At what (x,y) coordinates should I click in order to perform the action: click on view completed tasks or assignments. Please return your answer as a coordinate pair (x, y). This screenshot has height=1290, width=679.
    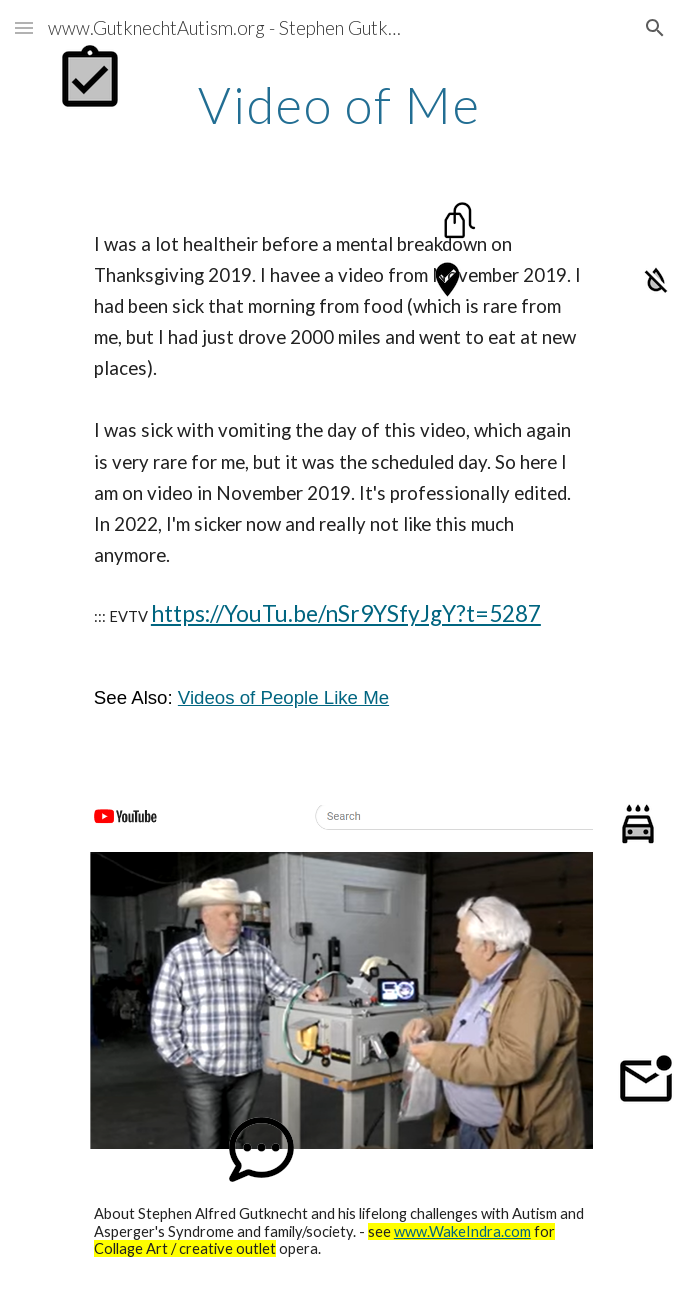
    Looking at the image, I should click on (90, 79).